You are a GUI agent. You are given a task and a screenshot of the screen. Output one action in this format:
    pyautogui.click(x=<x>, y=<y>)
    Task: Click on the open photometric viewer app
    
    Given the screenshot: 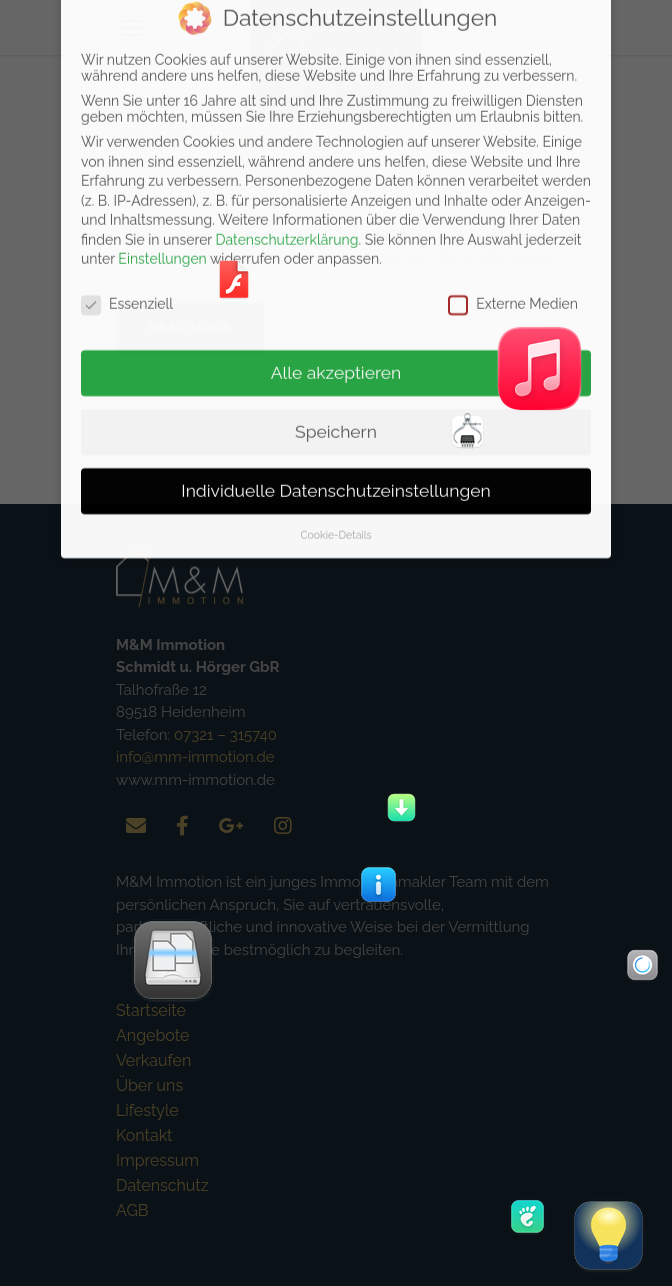 What is the action you would take?
    pyautogui.click(x=608, y=1235)
    